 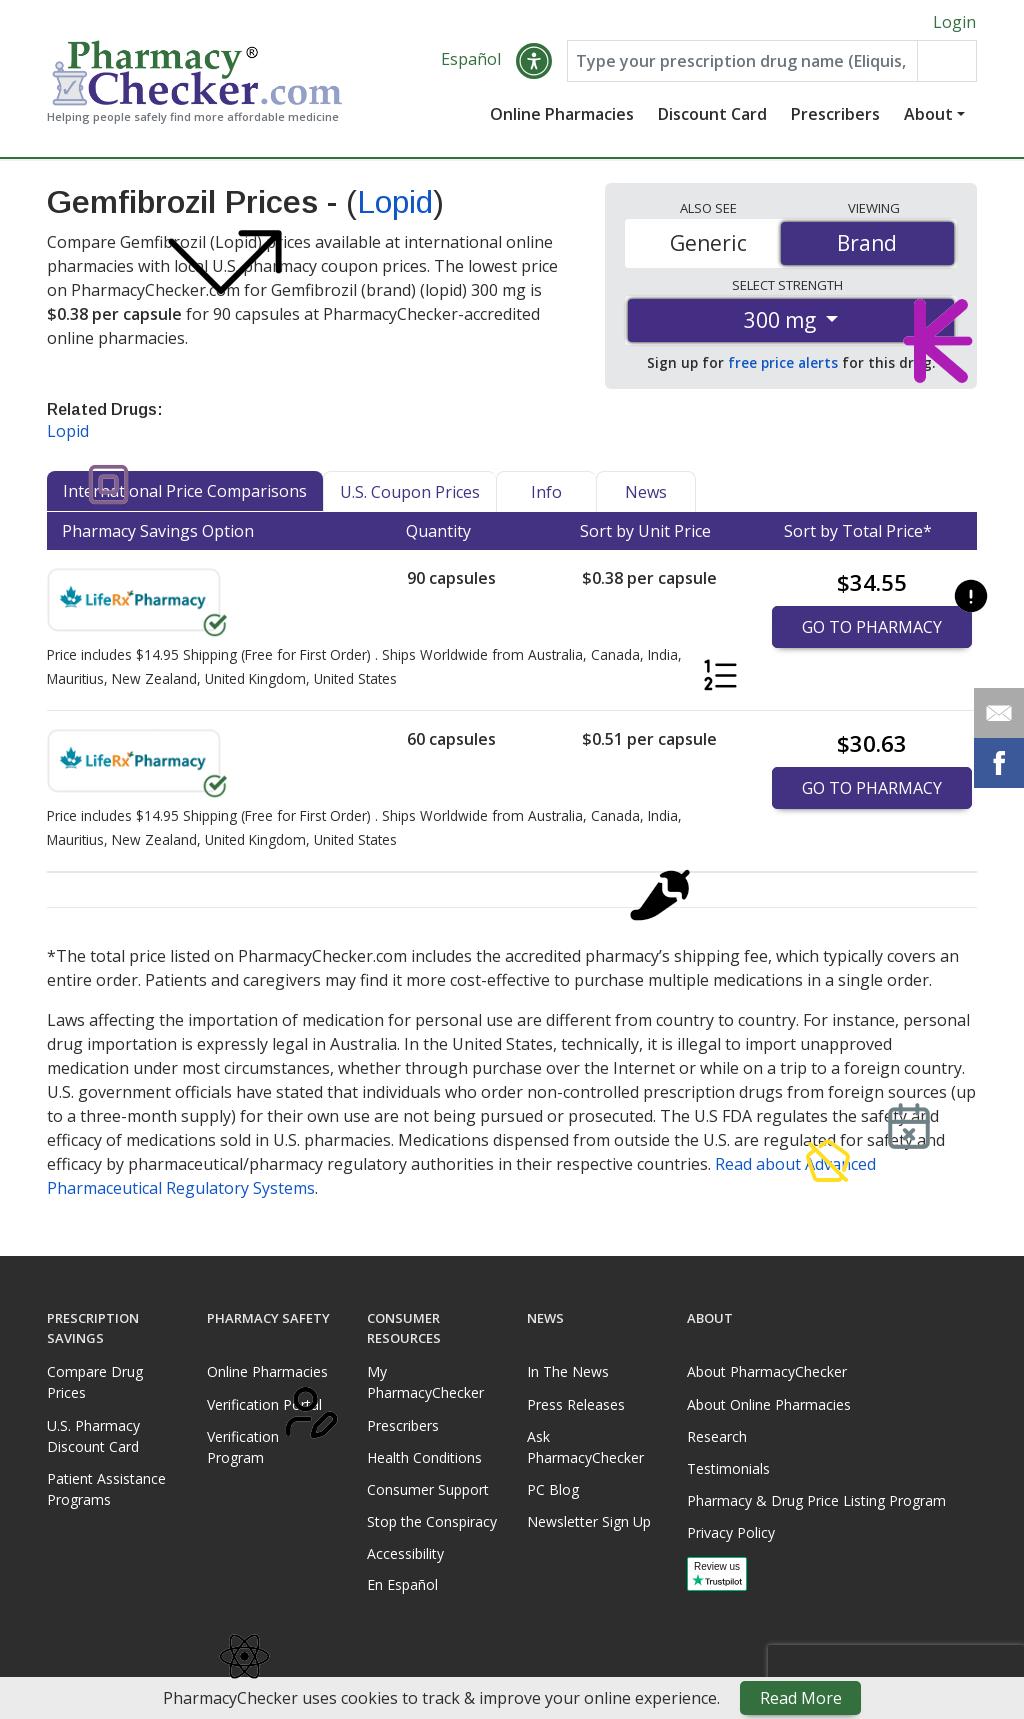 What do you see at coordinates (828, 1162) in the screenshot?
I see `indicates pentagon shape is disabled or unavailable` at bounding box center [828, 1162].